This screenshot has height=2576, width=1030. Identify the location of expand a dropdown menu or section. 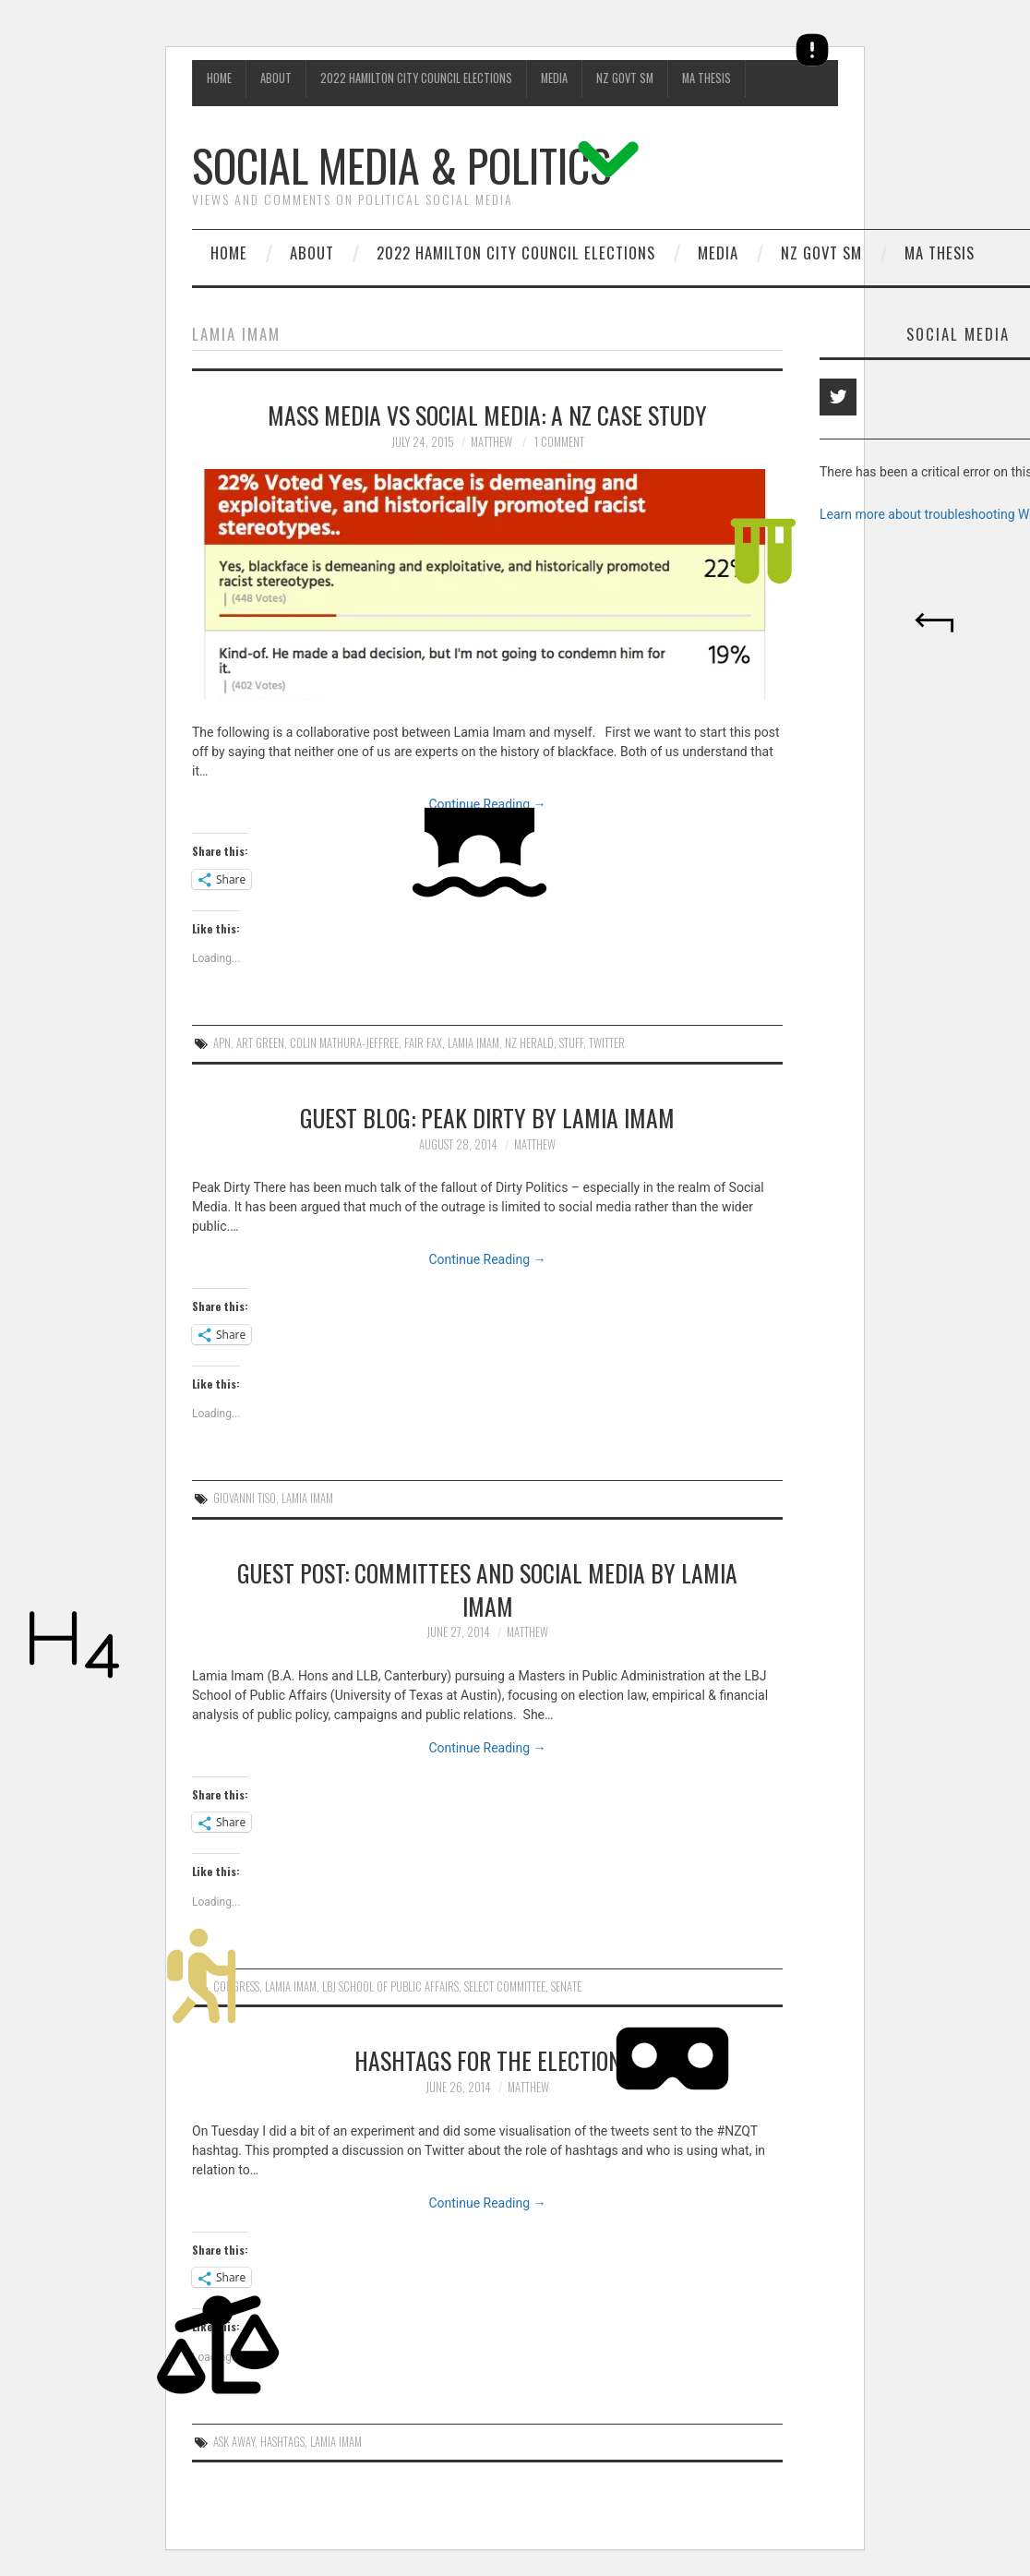
(608, 156).